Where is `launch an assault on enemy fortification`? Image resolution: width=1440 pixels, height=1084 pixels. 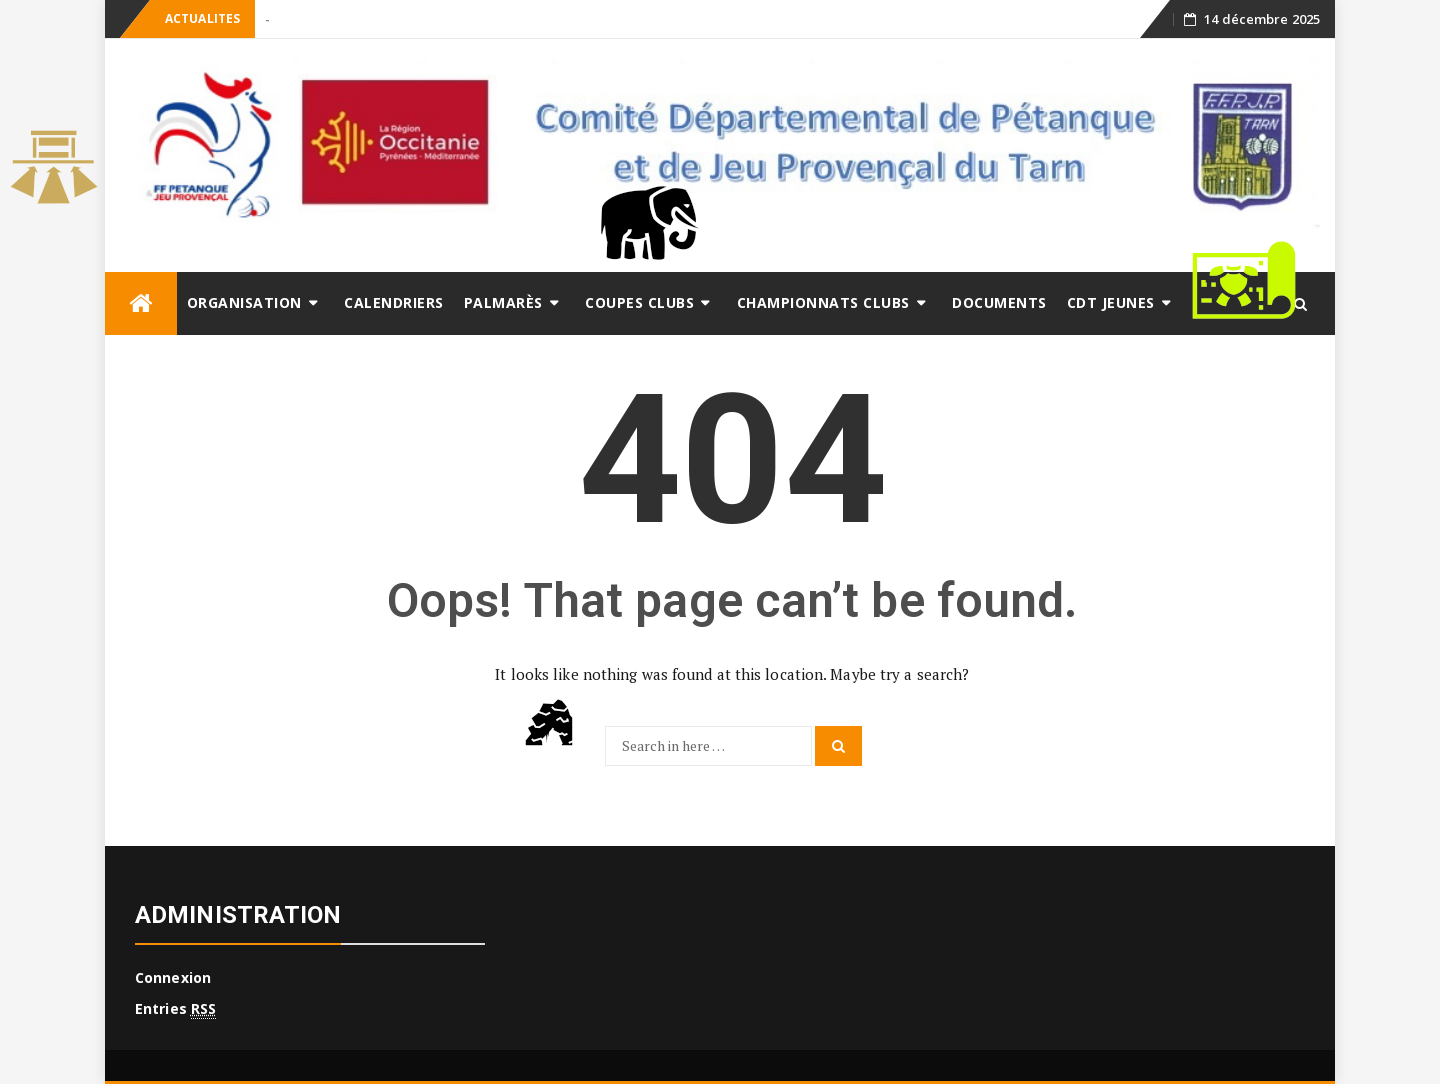
launch an assault on enemy fortification is located at coordinates (54, 162).